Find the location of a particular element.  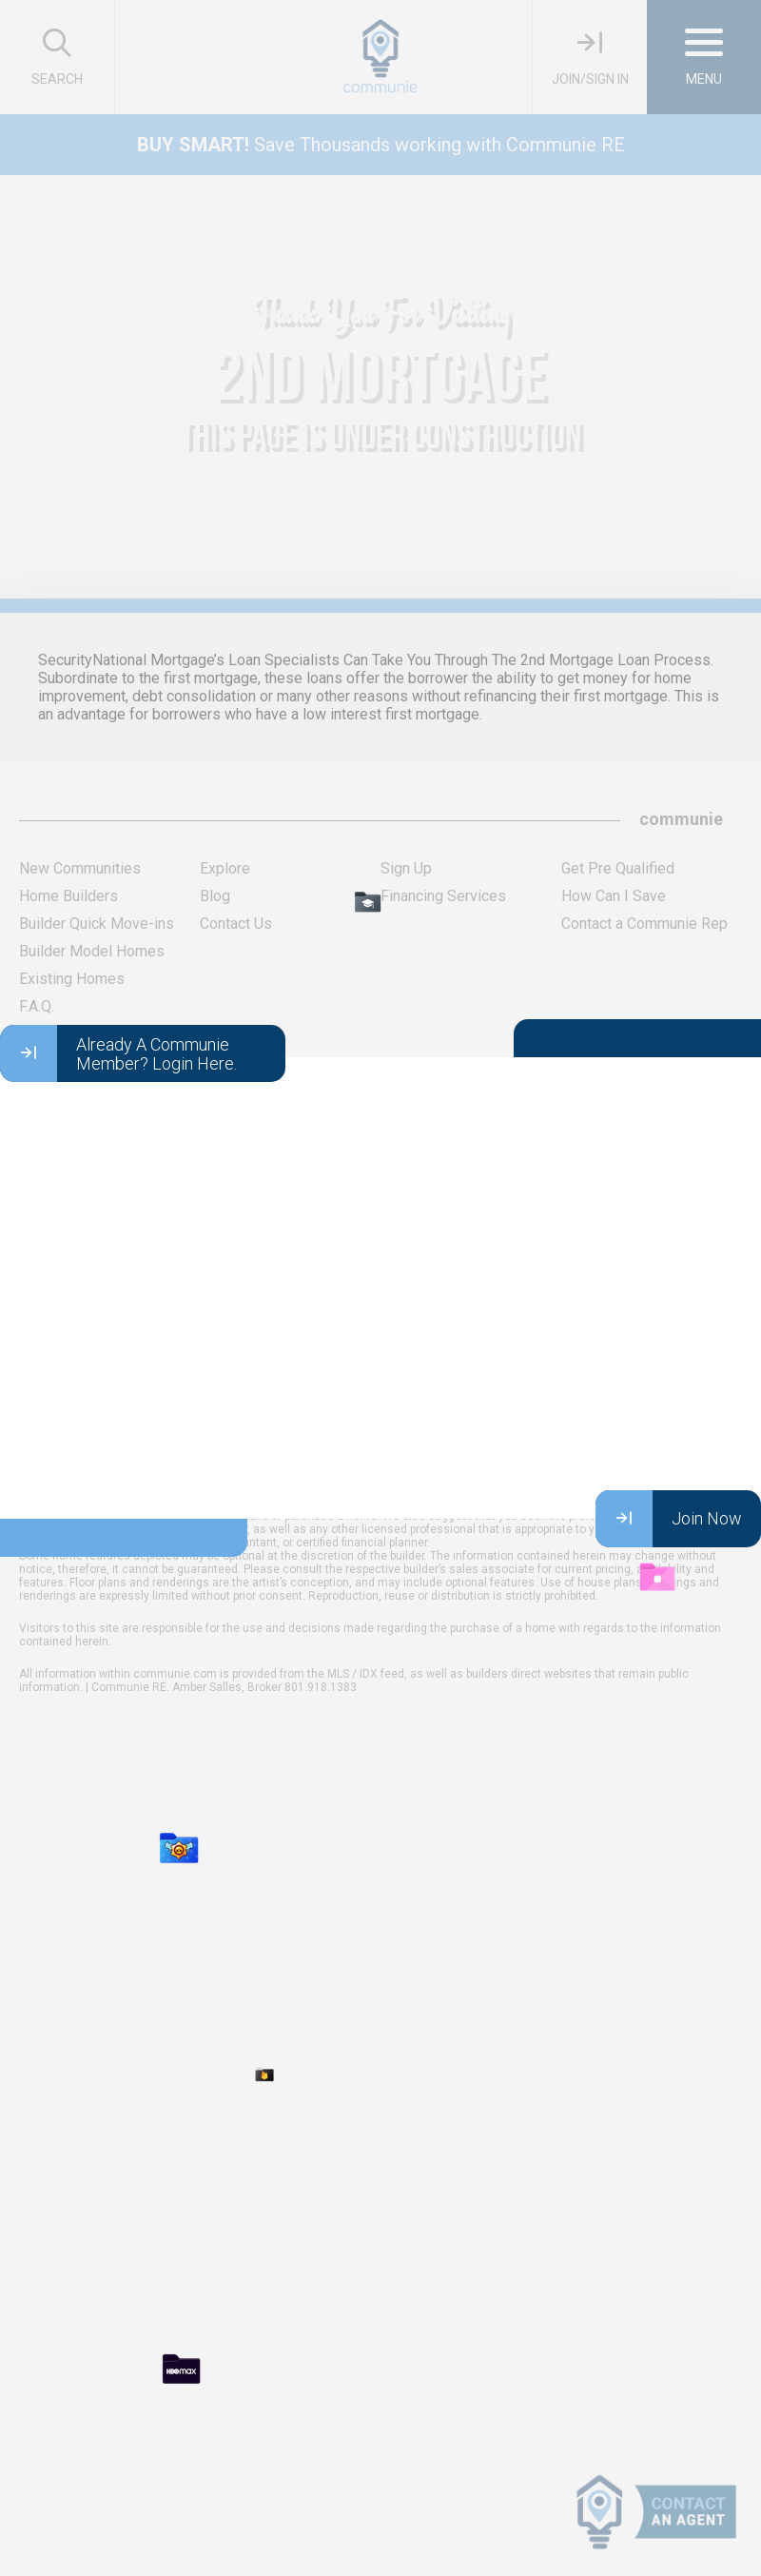

open education or coursework folder is located at coordinates (367, 902).